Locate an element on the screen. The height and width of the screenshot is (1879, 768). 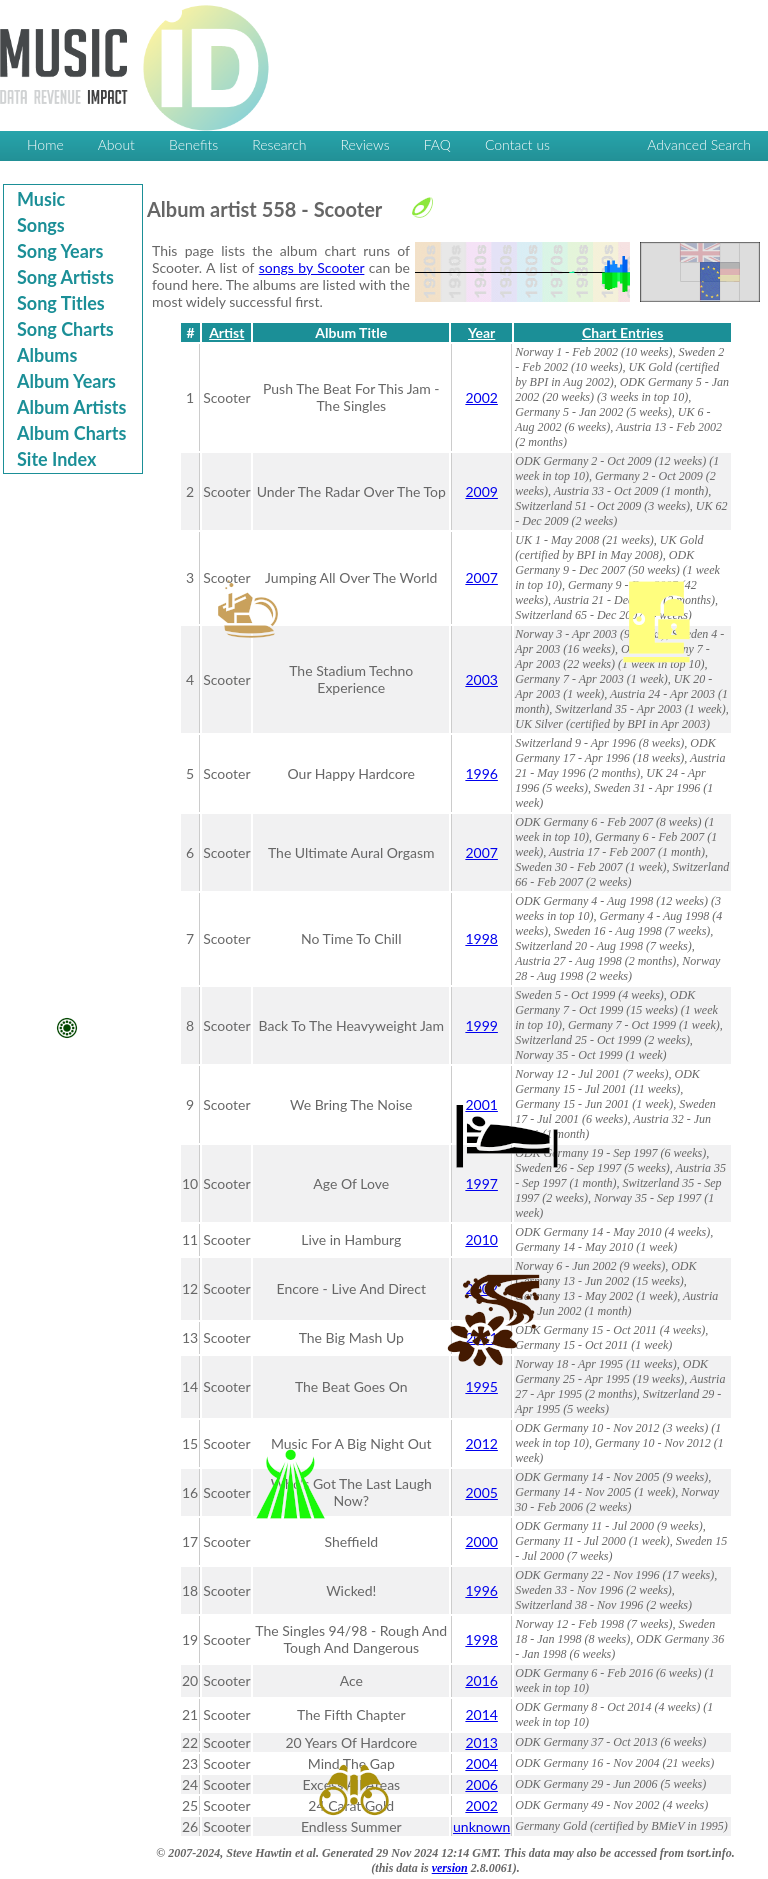
select avocado ingredient or topping is located at coordinates (422, 207).